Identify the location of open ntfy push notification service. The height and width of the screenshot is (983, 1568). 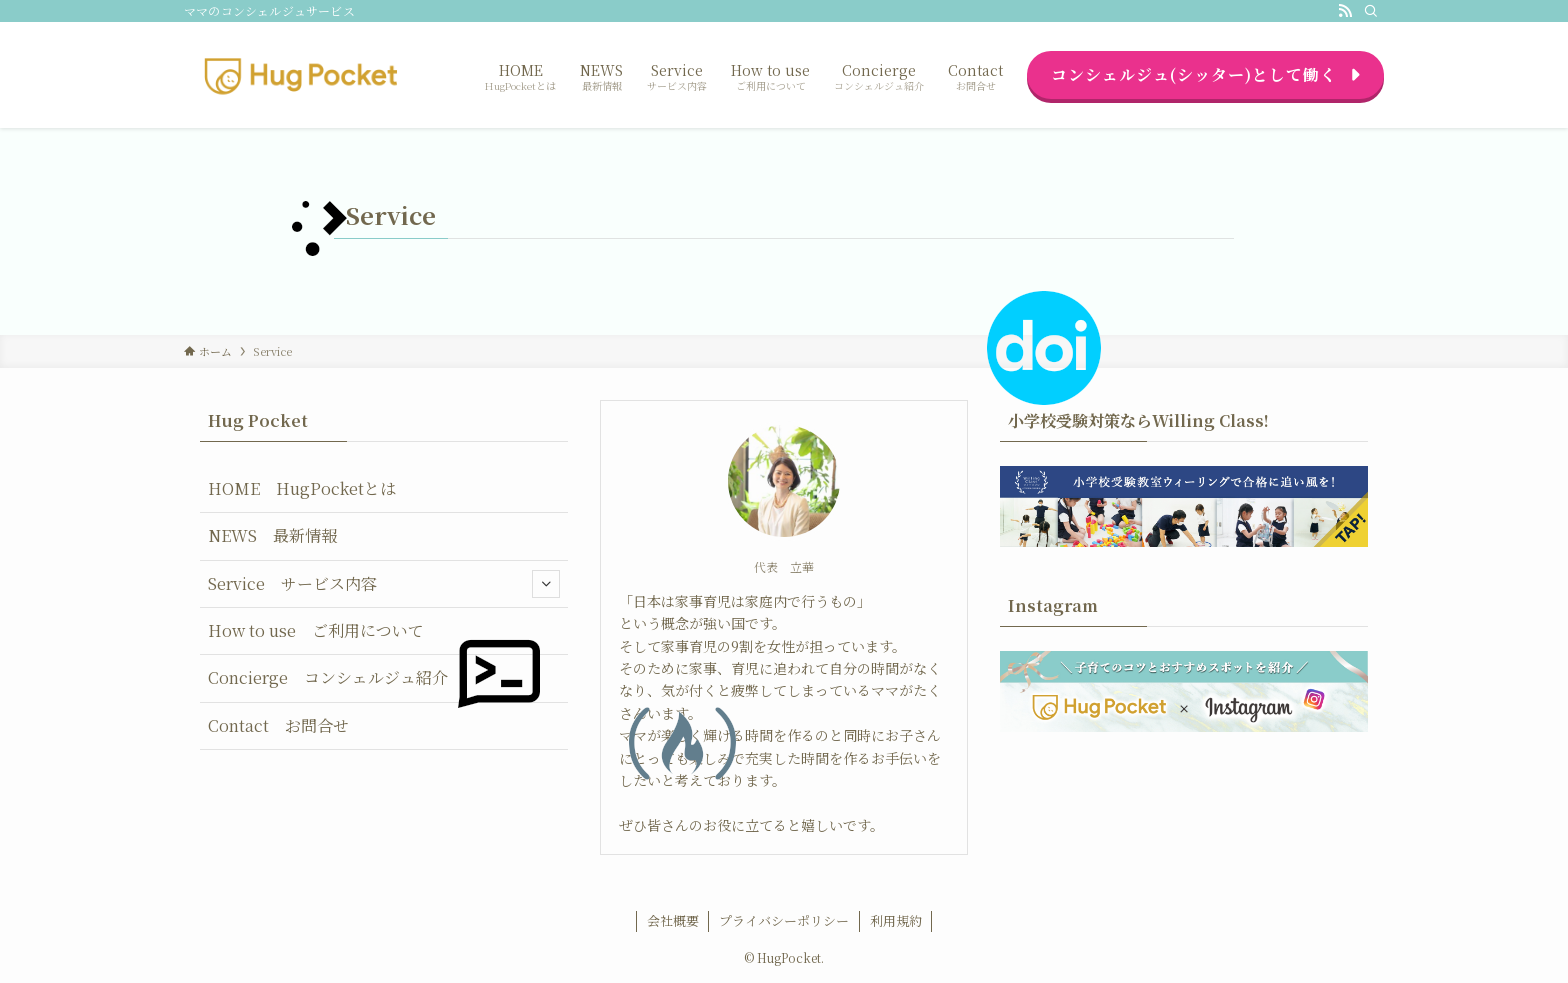
(499, 674).